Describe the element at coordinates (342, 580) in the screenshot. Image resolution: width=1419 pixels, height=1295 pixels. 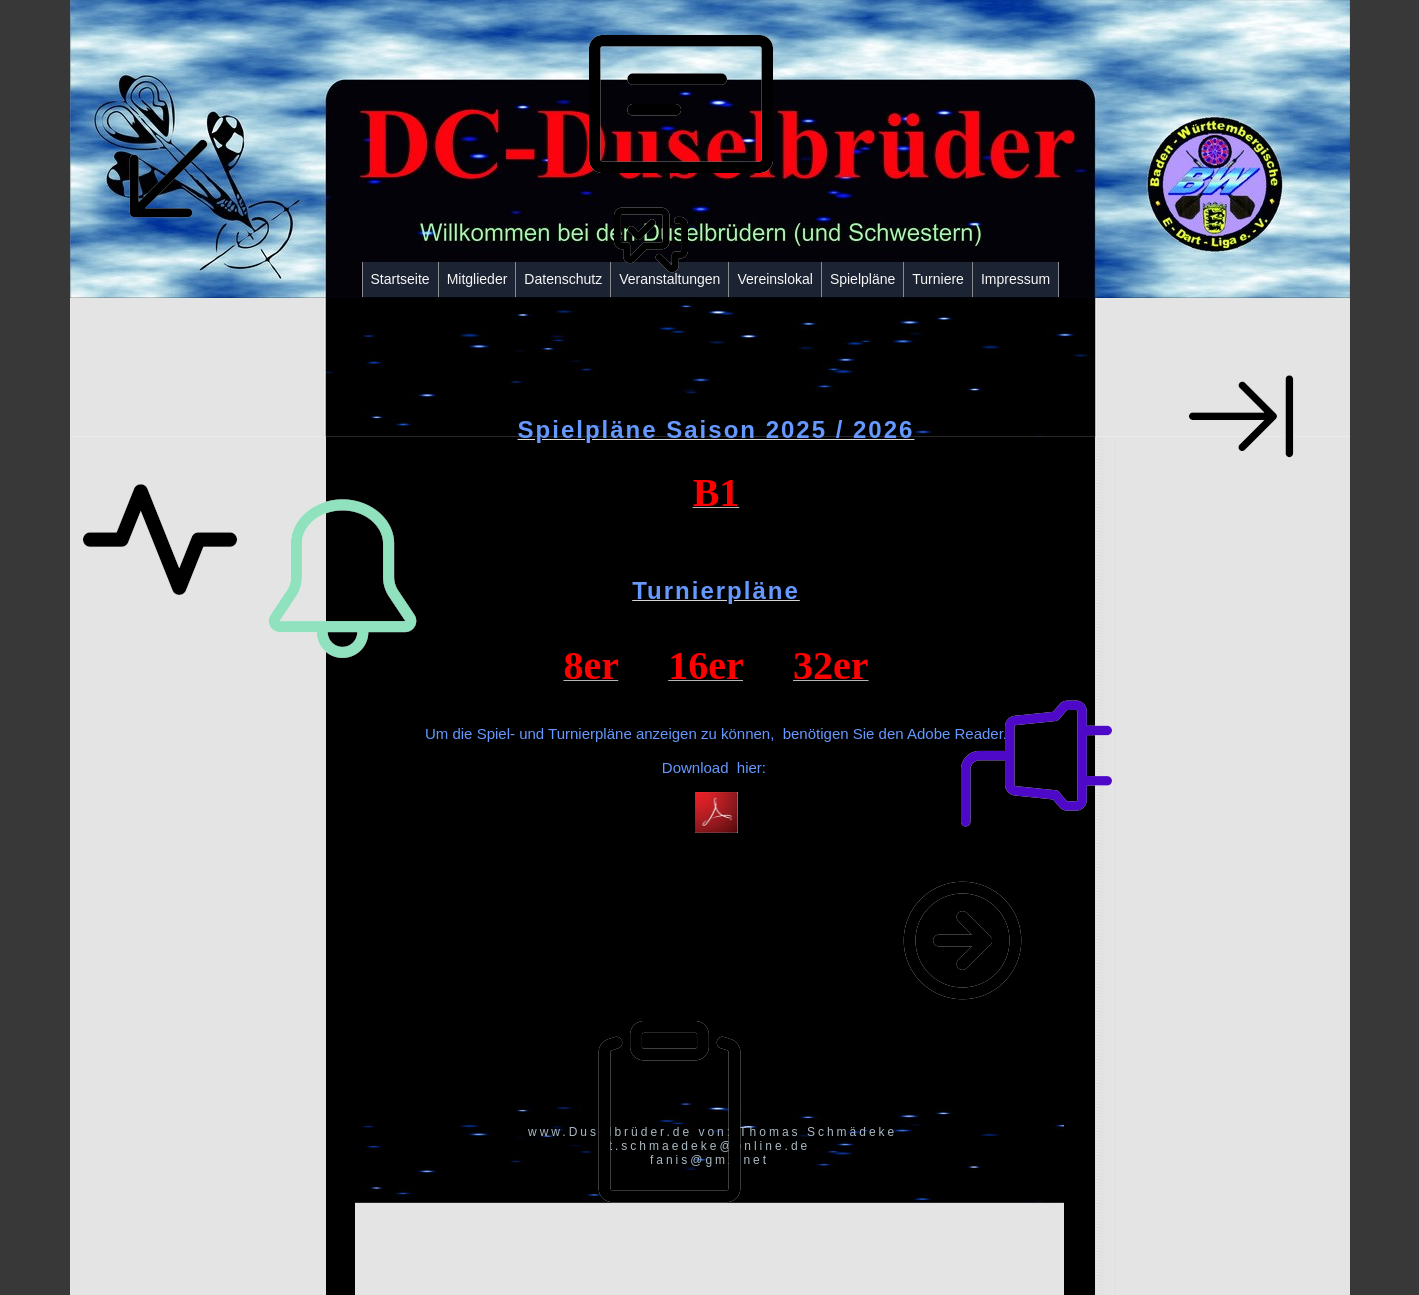
I see `view notifications` at that location.